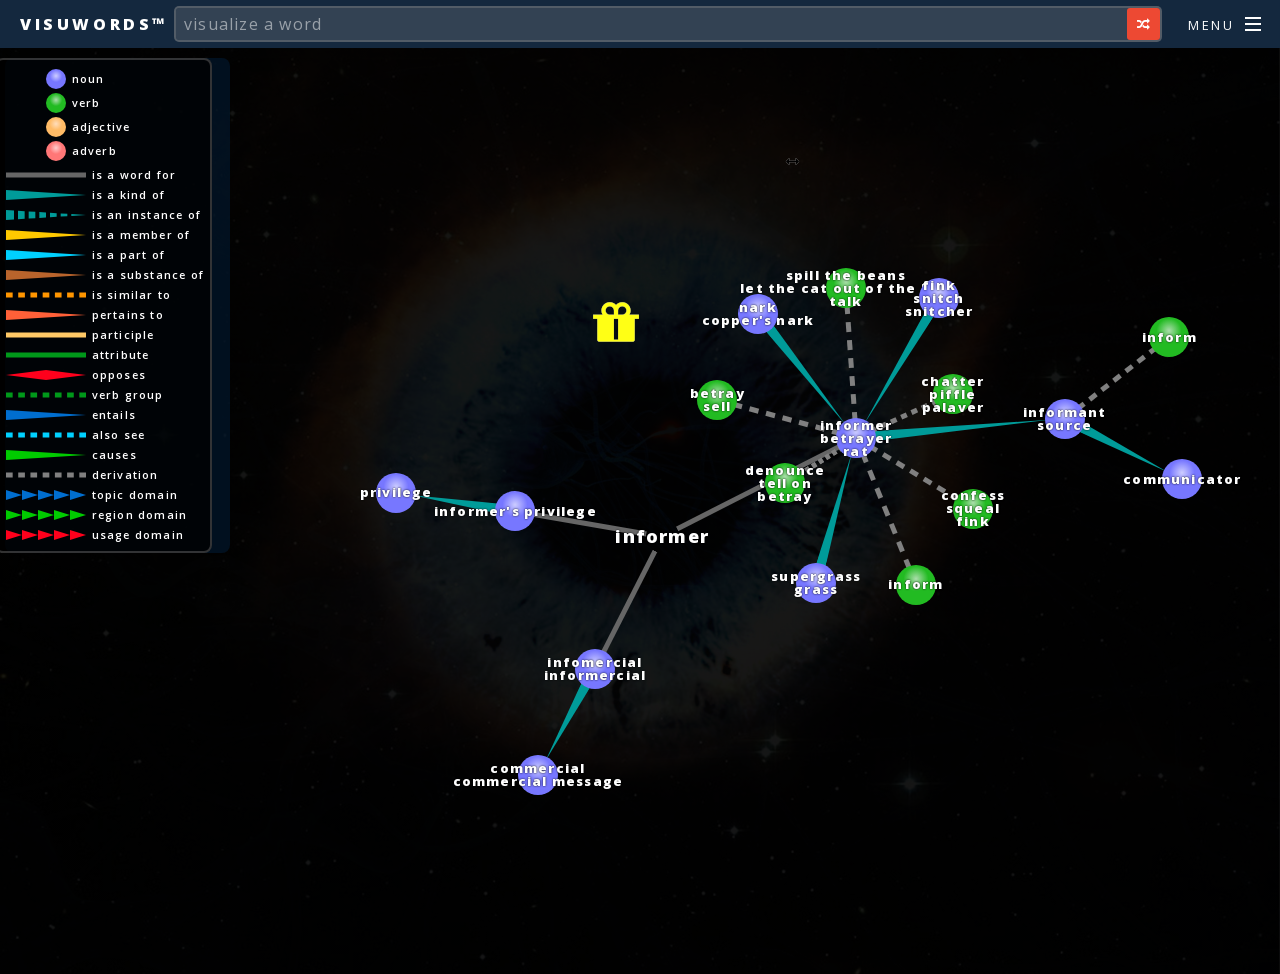 This screenshot has height=974, width=1280. What do you see at coordinates (792, 161) in the screenshot?
I see `expand content horizontally` at bounding box center [792, 161].